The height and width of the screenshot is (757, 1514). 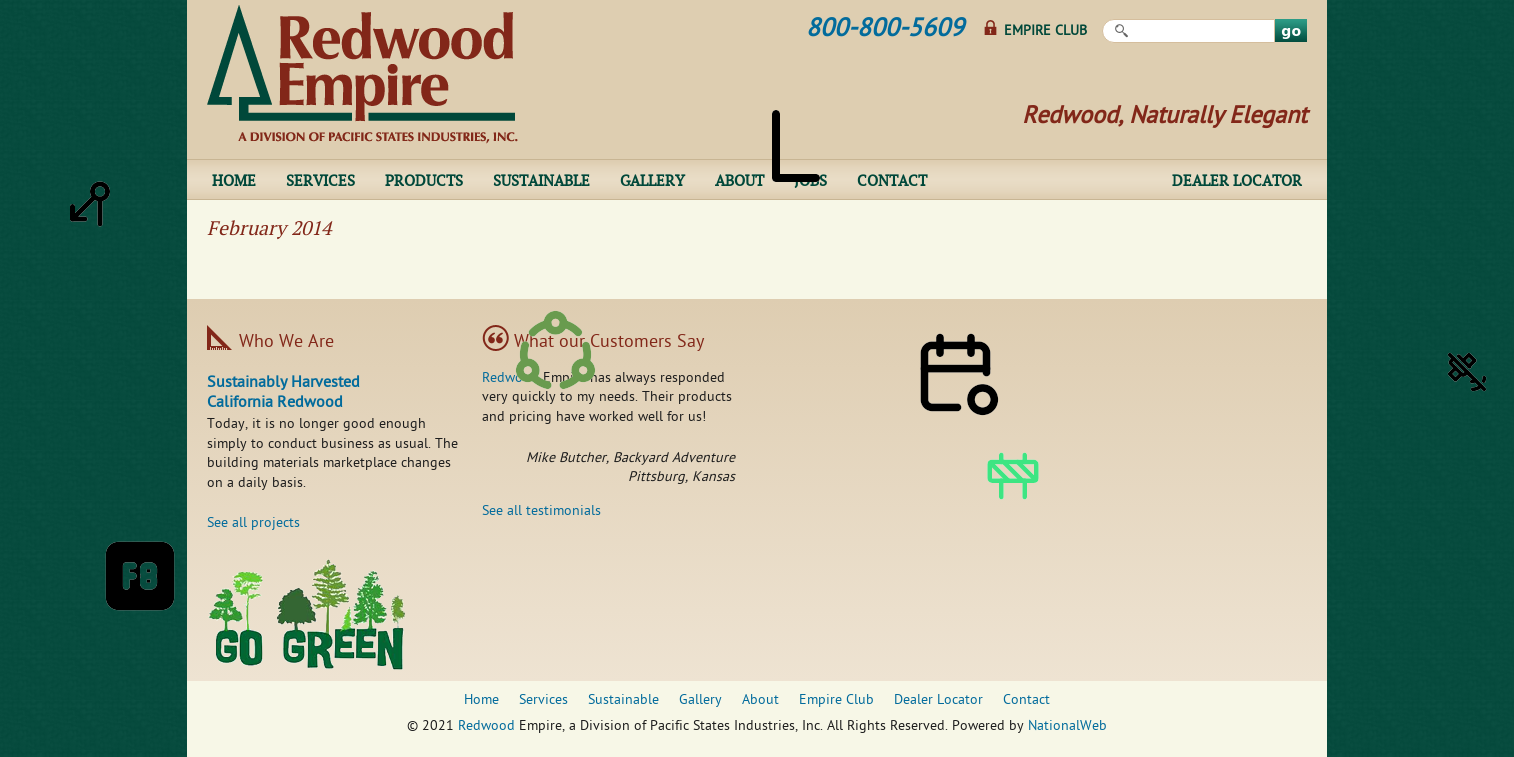 What do you see at coordinates (1013, 476) in the screenshot?
I see `indicates a page or feature under construction` at bounding box center [1013, 476].